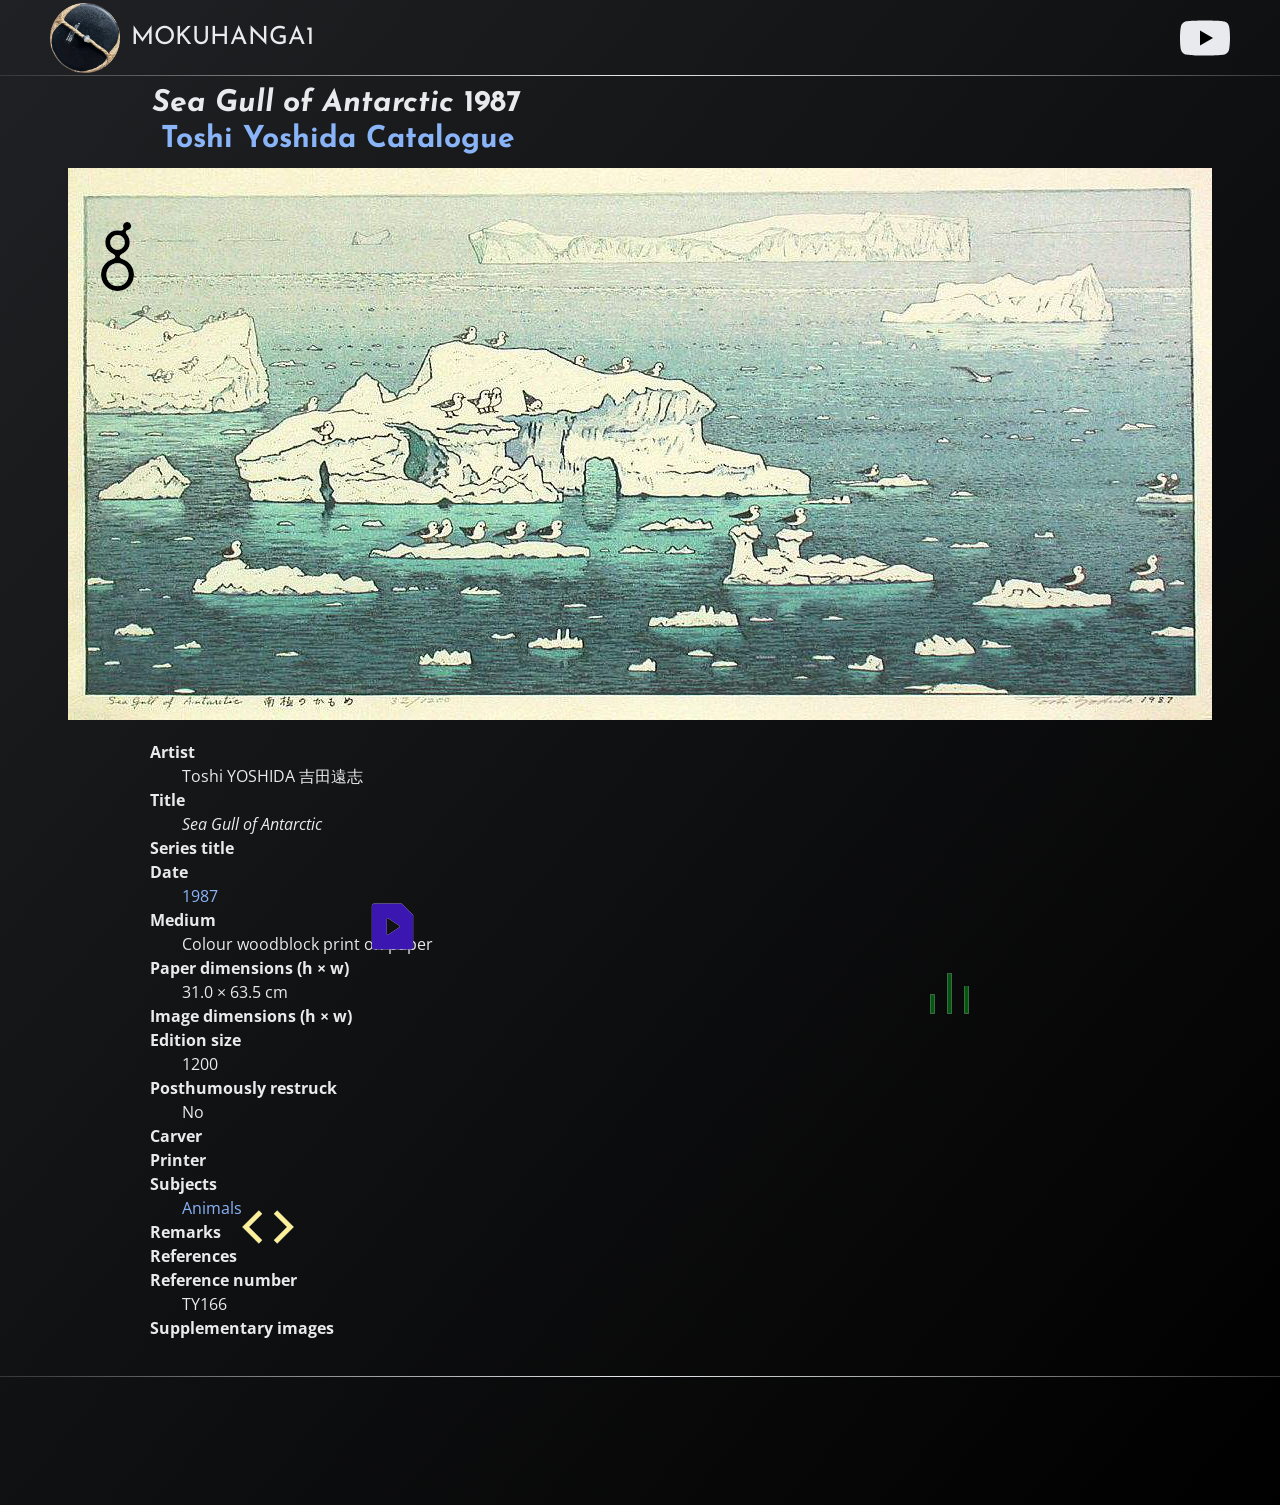 The height and width of the screenshot is (1505, 1280). What do you see at coordinates (268, 1227) in the screenshot?
I see `view or edit source code` at bounding box center [268, 1227].